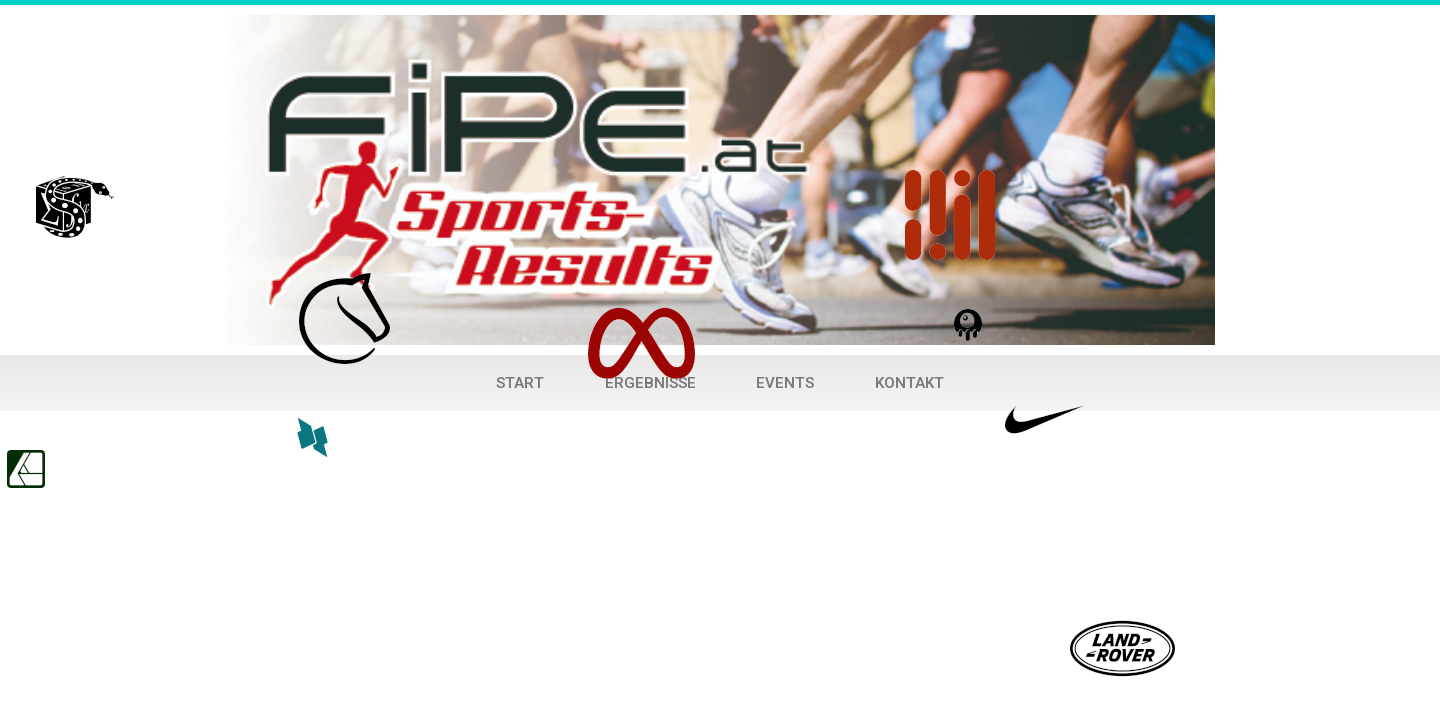  What do you see at coordinates (950, 215) in the screenshot?
I see `mediapipe framework or SDK integration` at bounding box center [950, 215].